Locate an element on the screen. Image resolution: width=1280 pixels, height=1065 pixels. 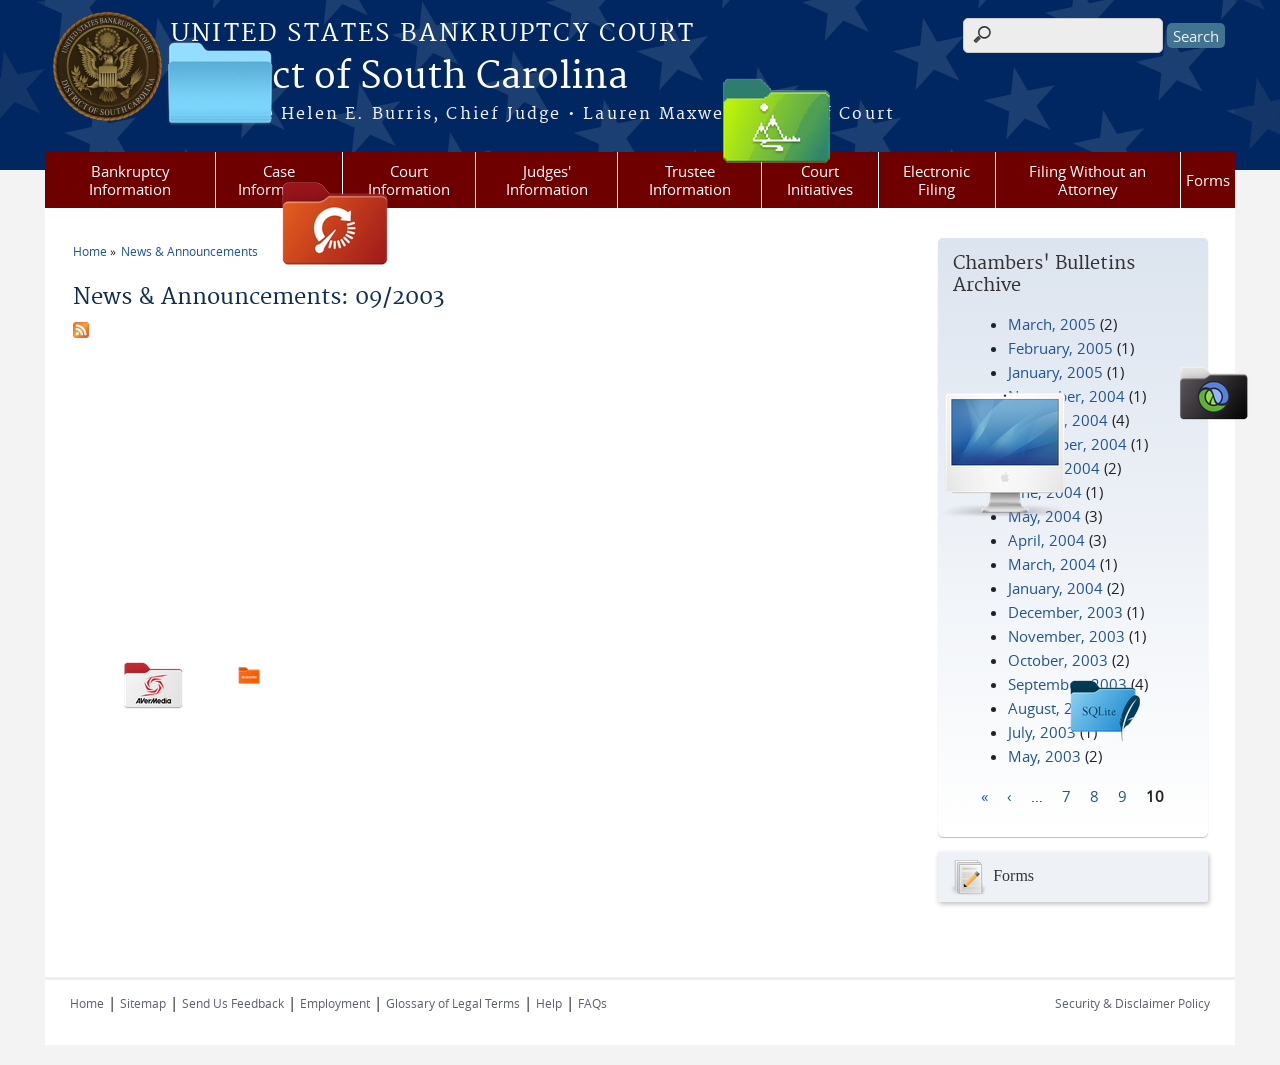
represents an iMac device in system settings is located at coordinates (1005, 443).